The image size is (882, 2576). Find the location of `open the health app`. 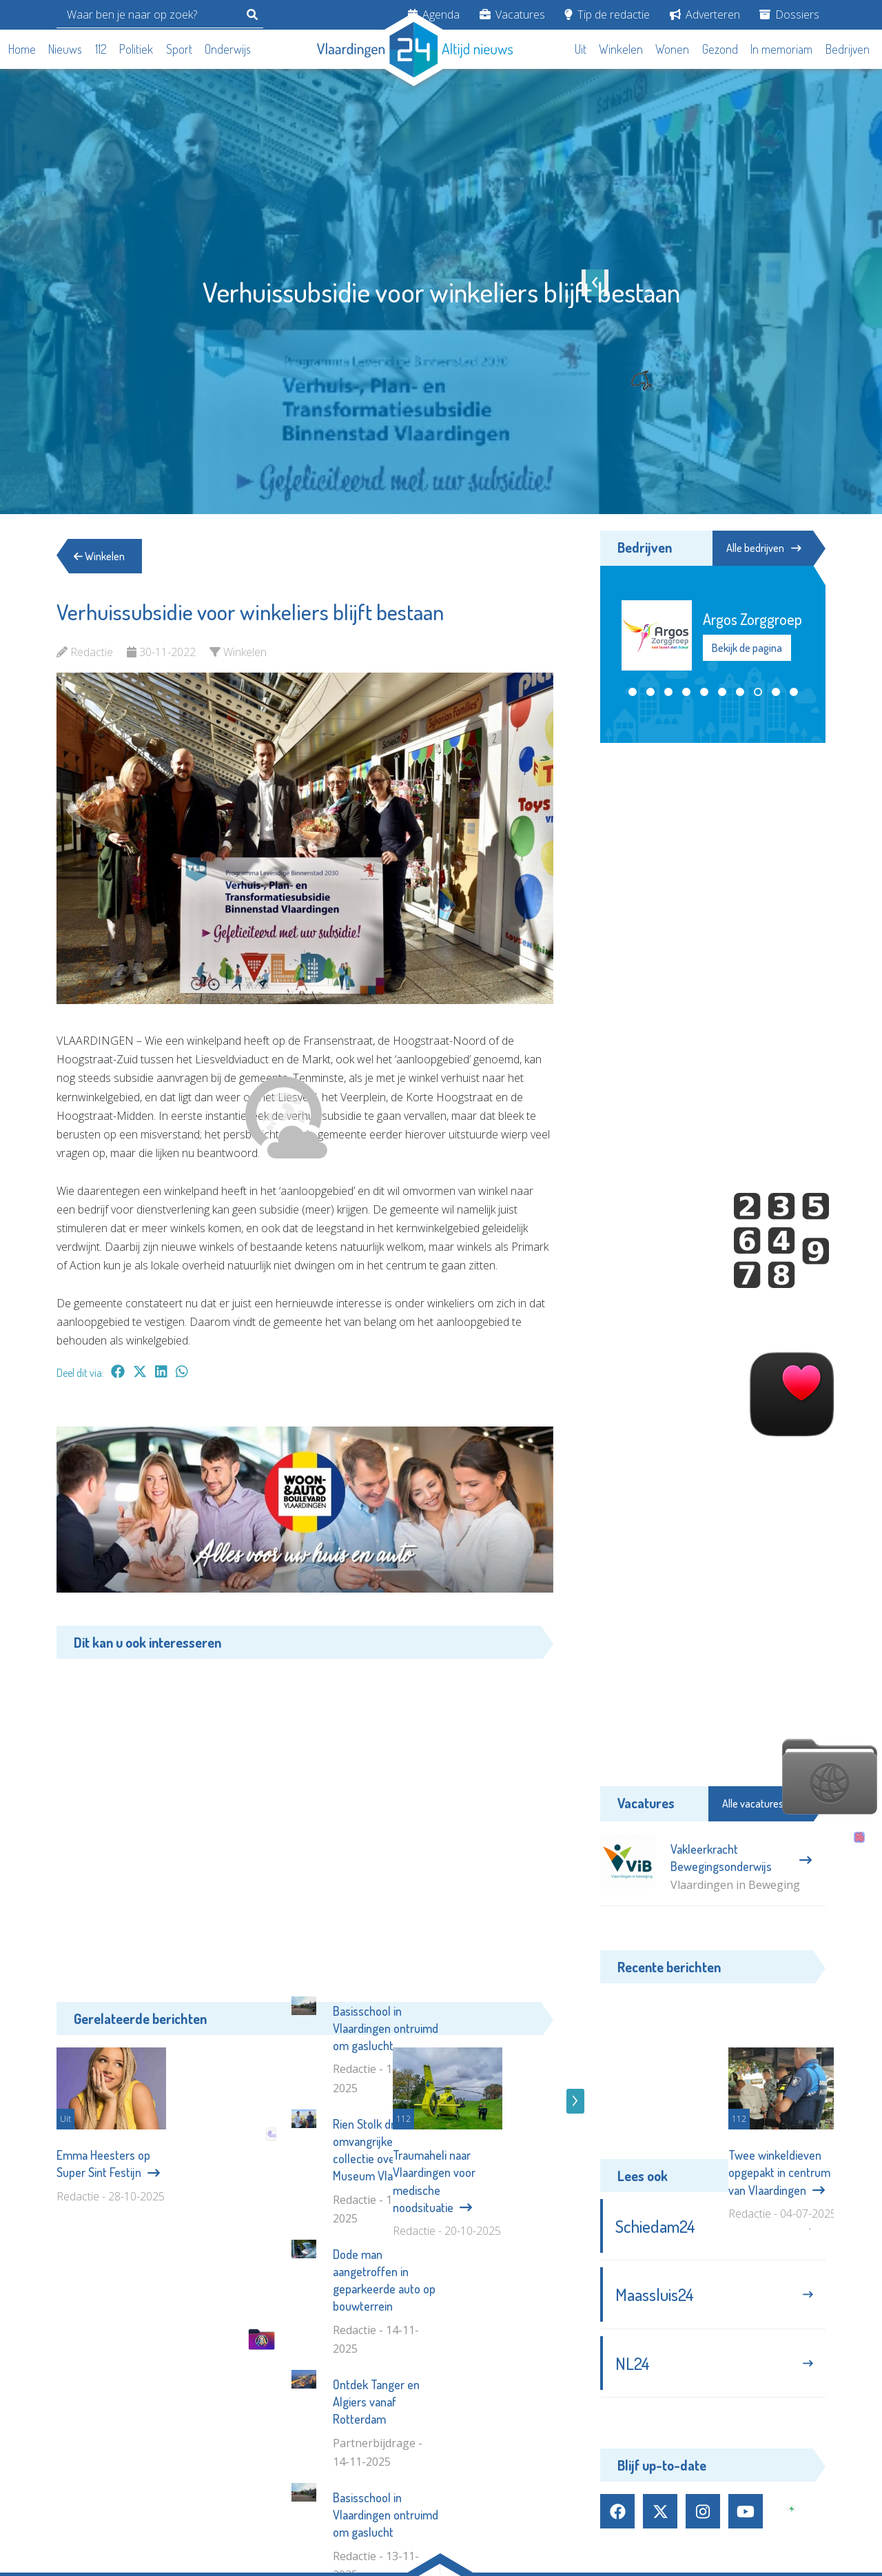

open the health app is located at coordinates (792, 1394).